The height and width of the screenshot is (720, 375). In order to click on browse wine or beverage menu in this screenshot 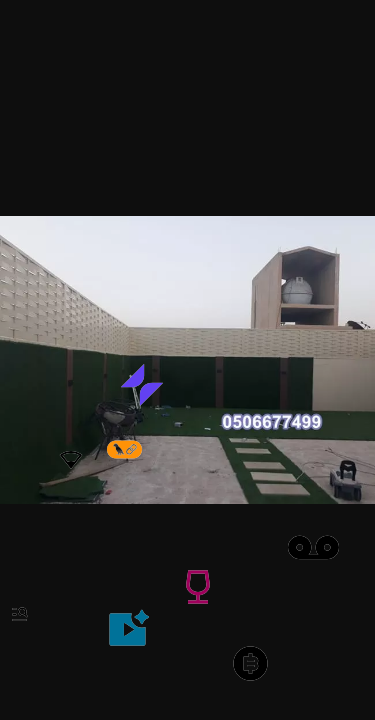, I will do `click(198, 587)`.